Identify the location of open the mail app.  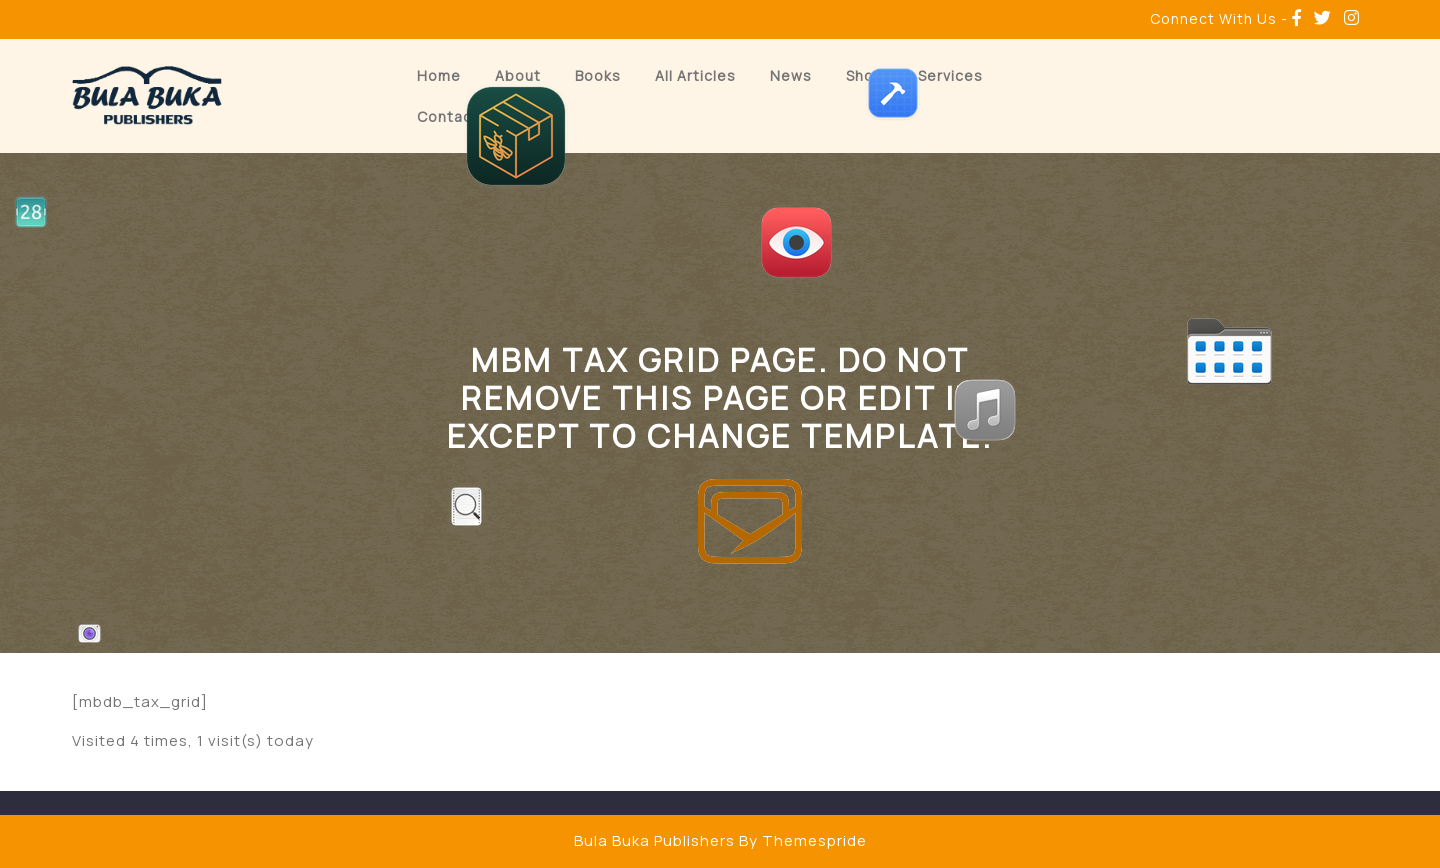
(750, 518).